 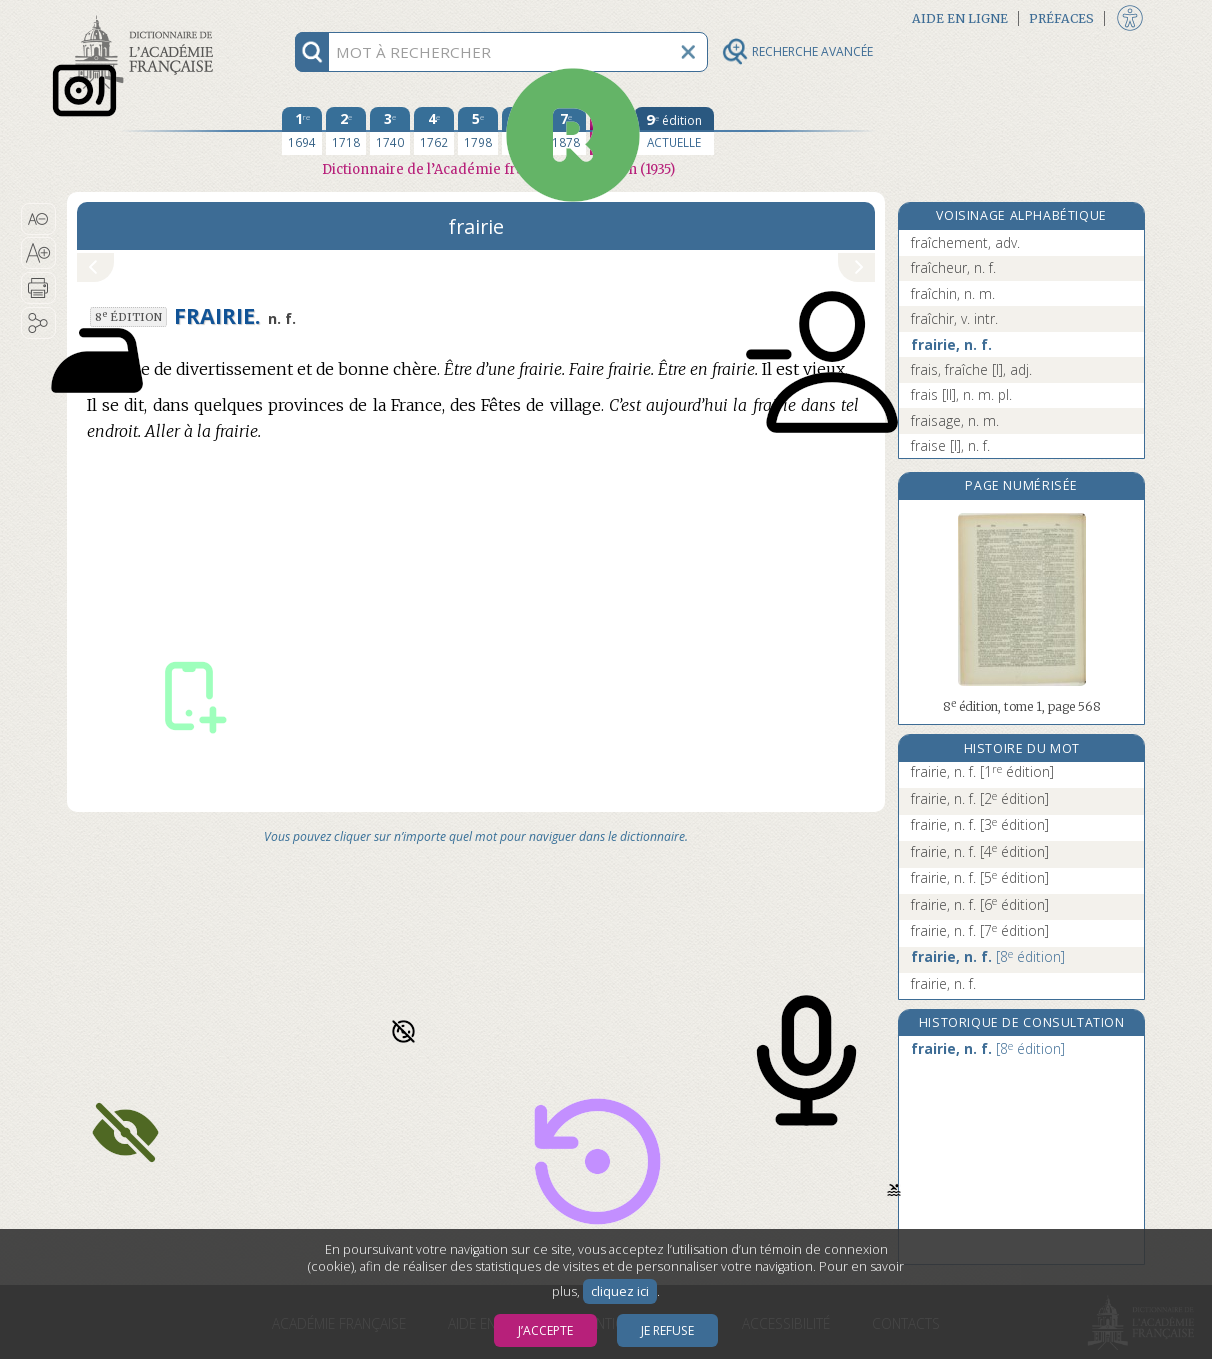 I want to click on access music or audio player, so click(x=84, y=90).